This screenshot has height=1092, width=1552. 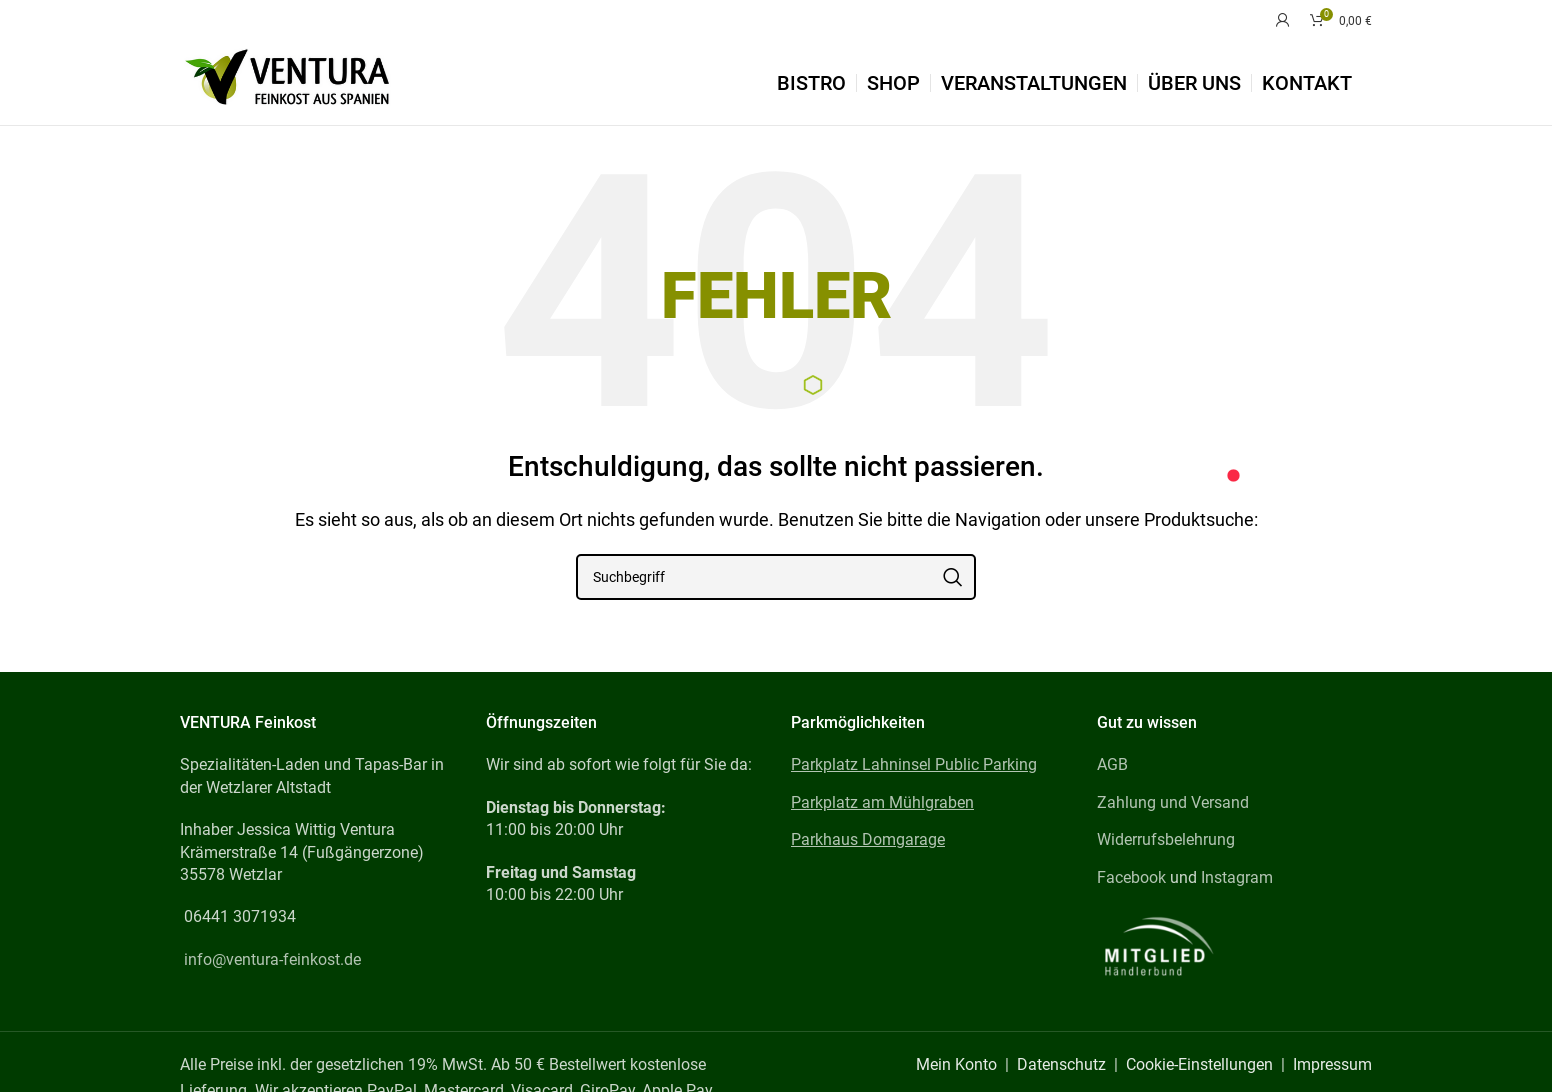 I want to click on indicates an unread notification or new item, so click(x=1233, y=475).